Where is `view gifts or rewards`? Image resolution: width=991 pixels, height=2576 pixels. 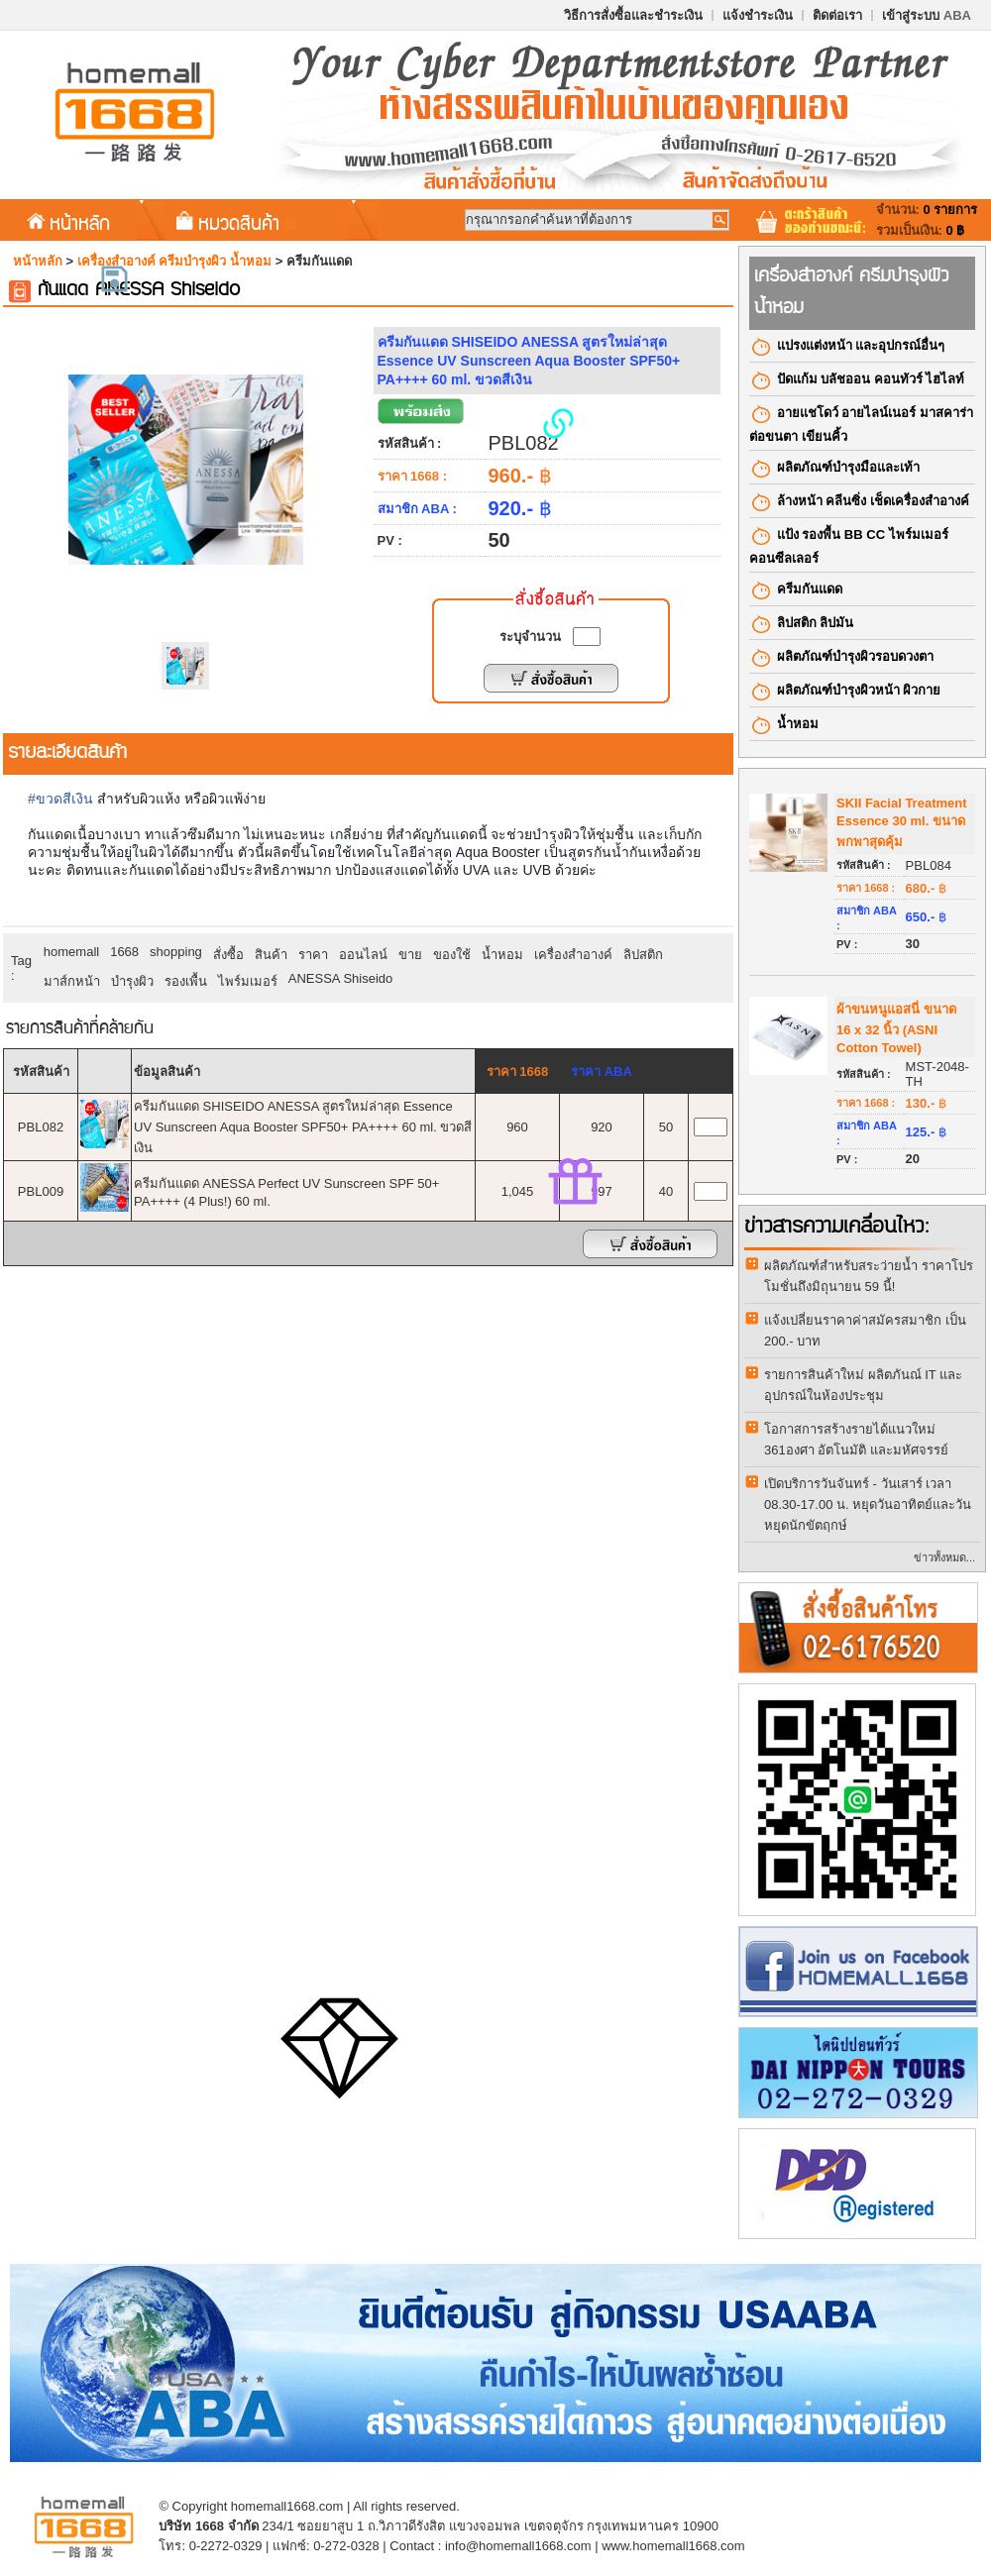
view gifts or rewards is located at coordinates (575, 1182).